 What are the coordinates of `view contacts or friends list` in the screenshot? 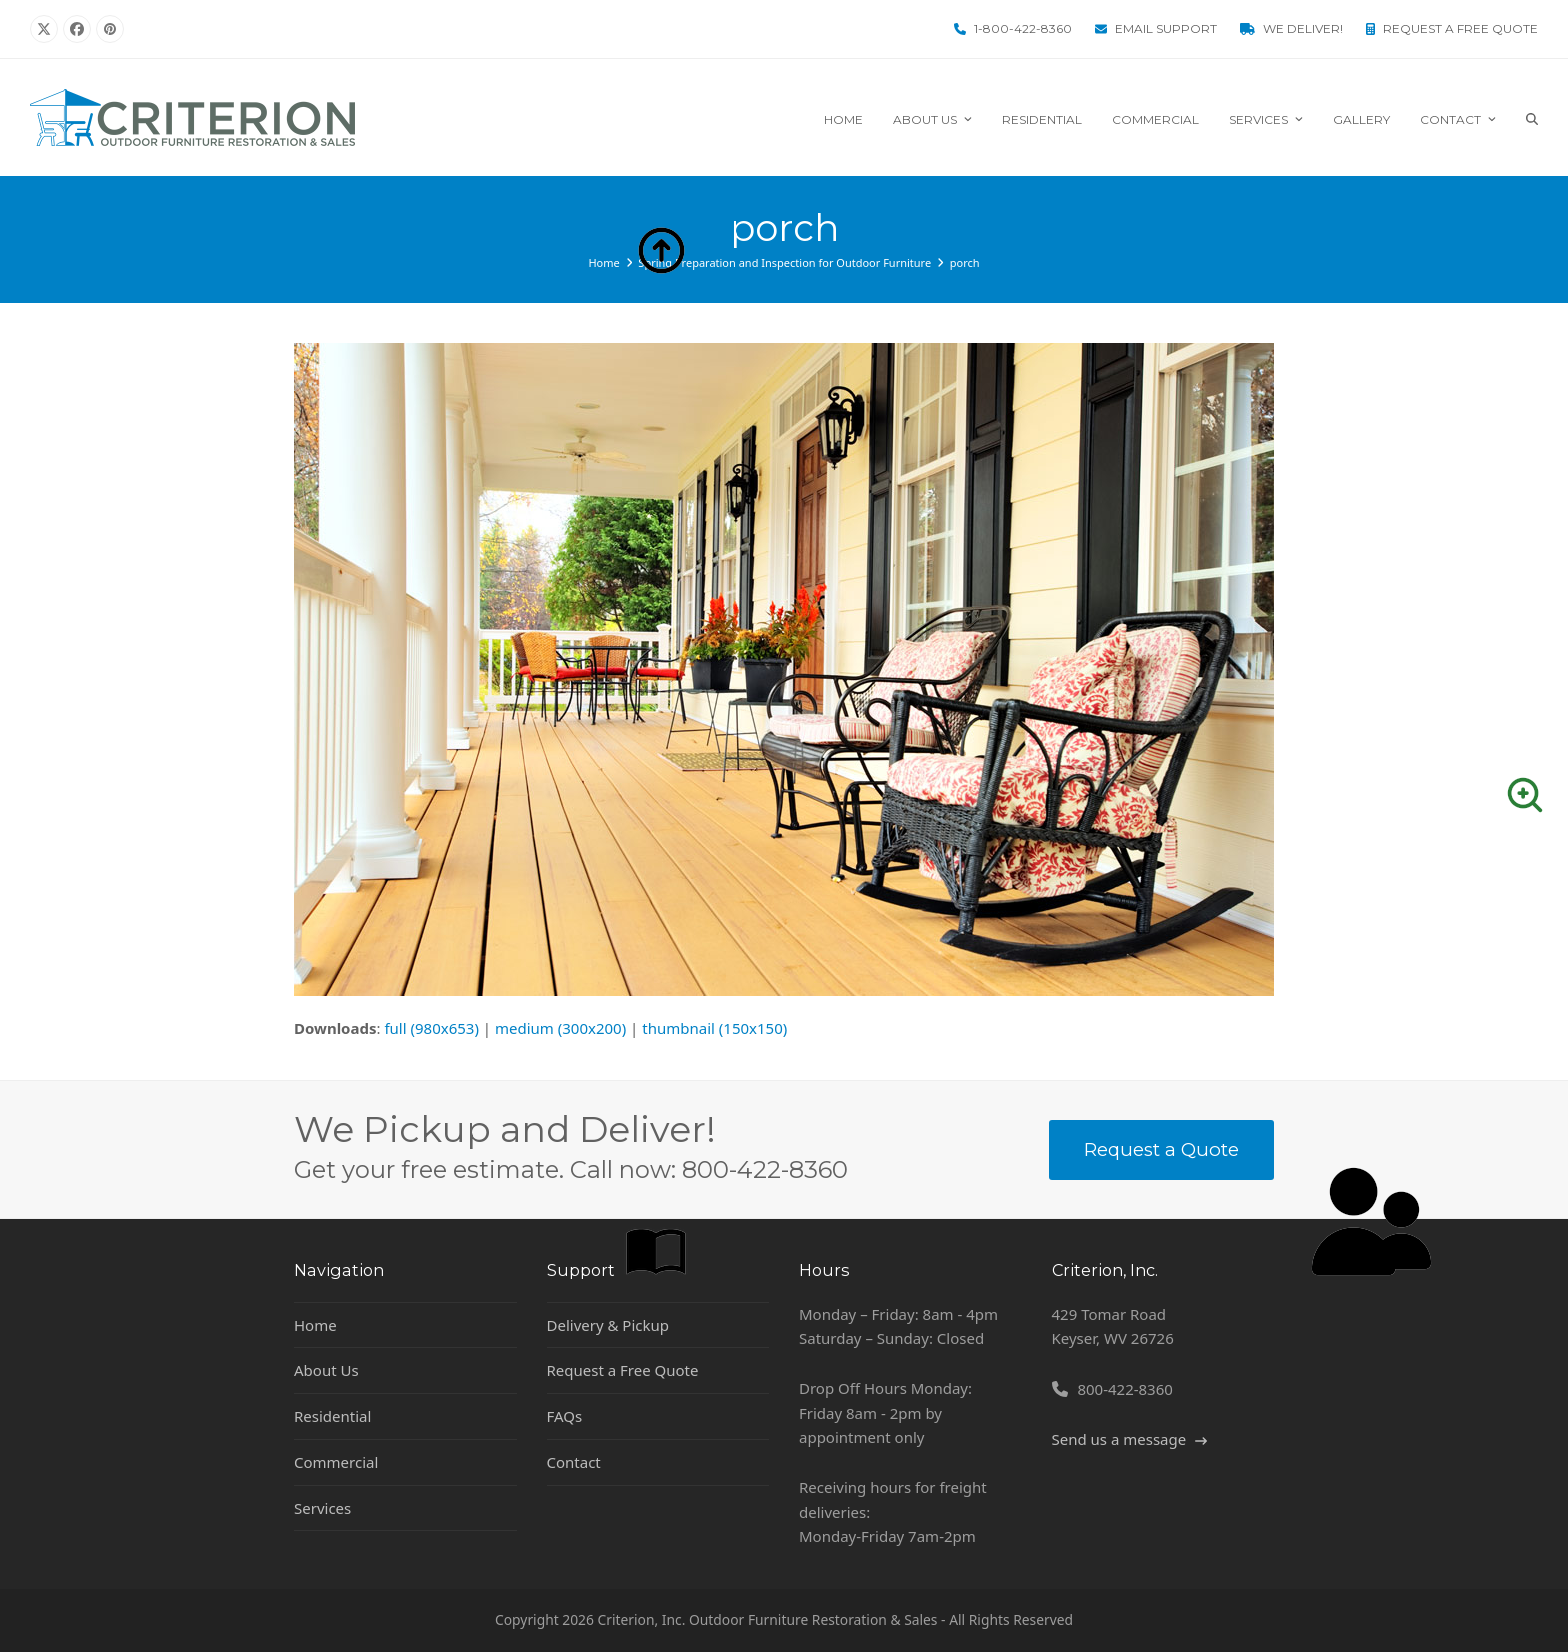 It's located at (1371, 1221).